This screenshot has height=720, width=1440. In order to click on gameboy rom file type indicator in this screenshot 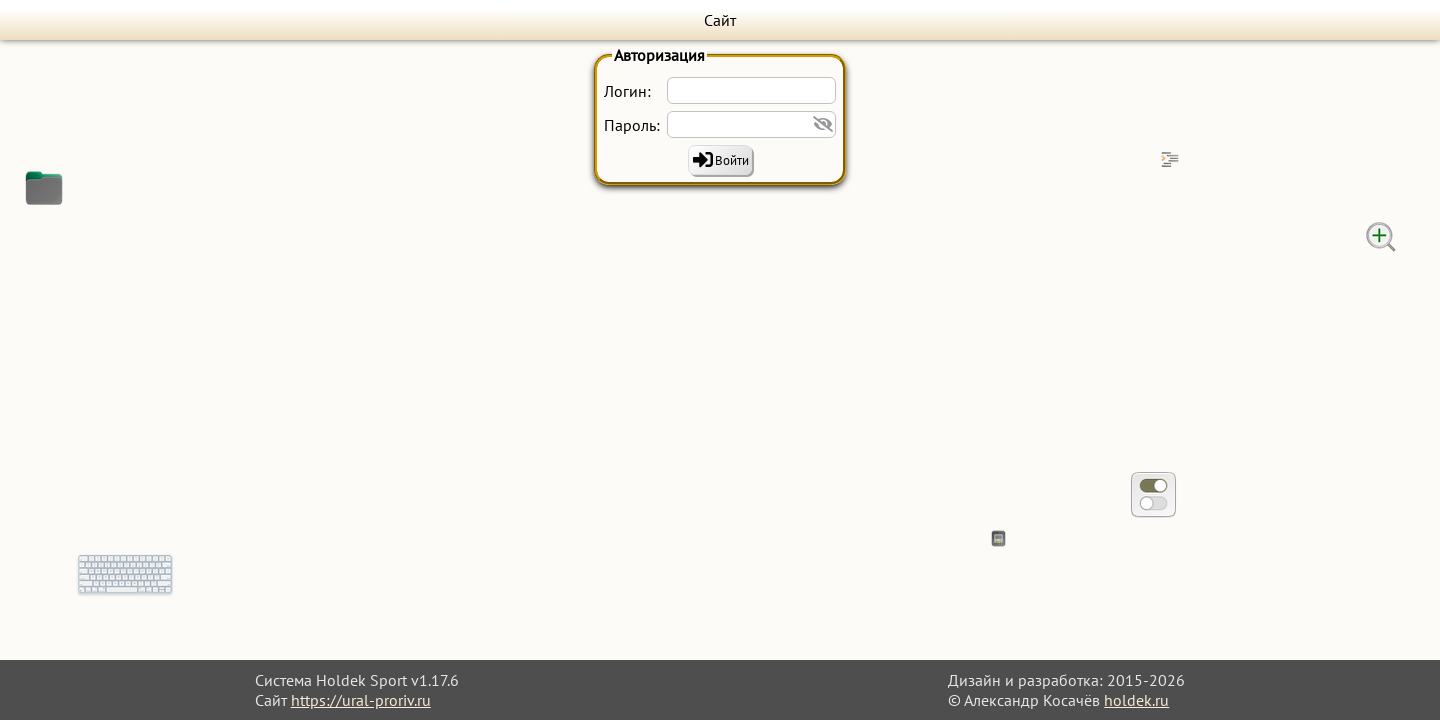, I will do `click(998, 538)`.